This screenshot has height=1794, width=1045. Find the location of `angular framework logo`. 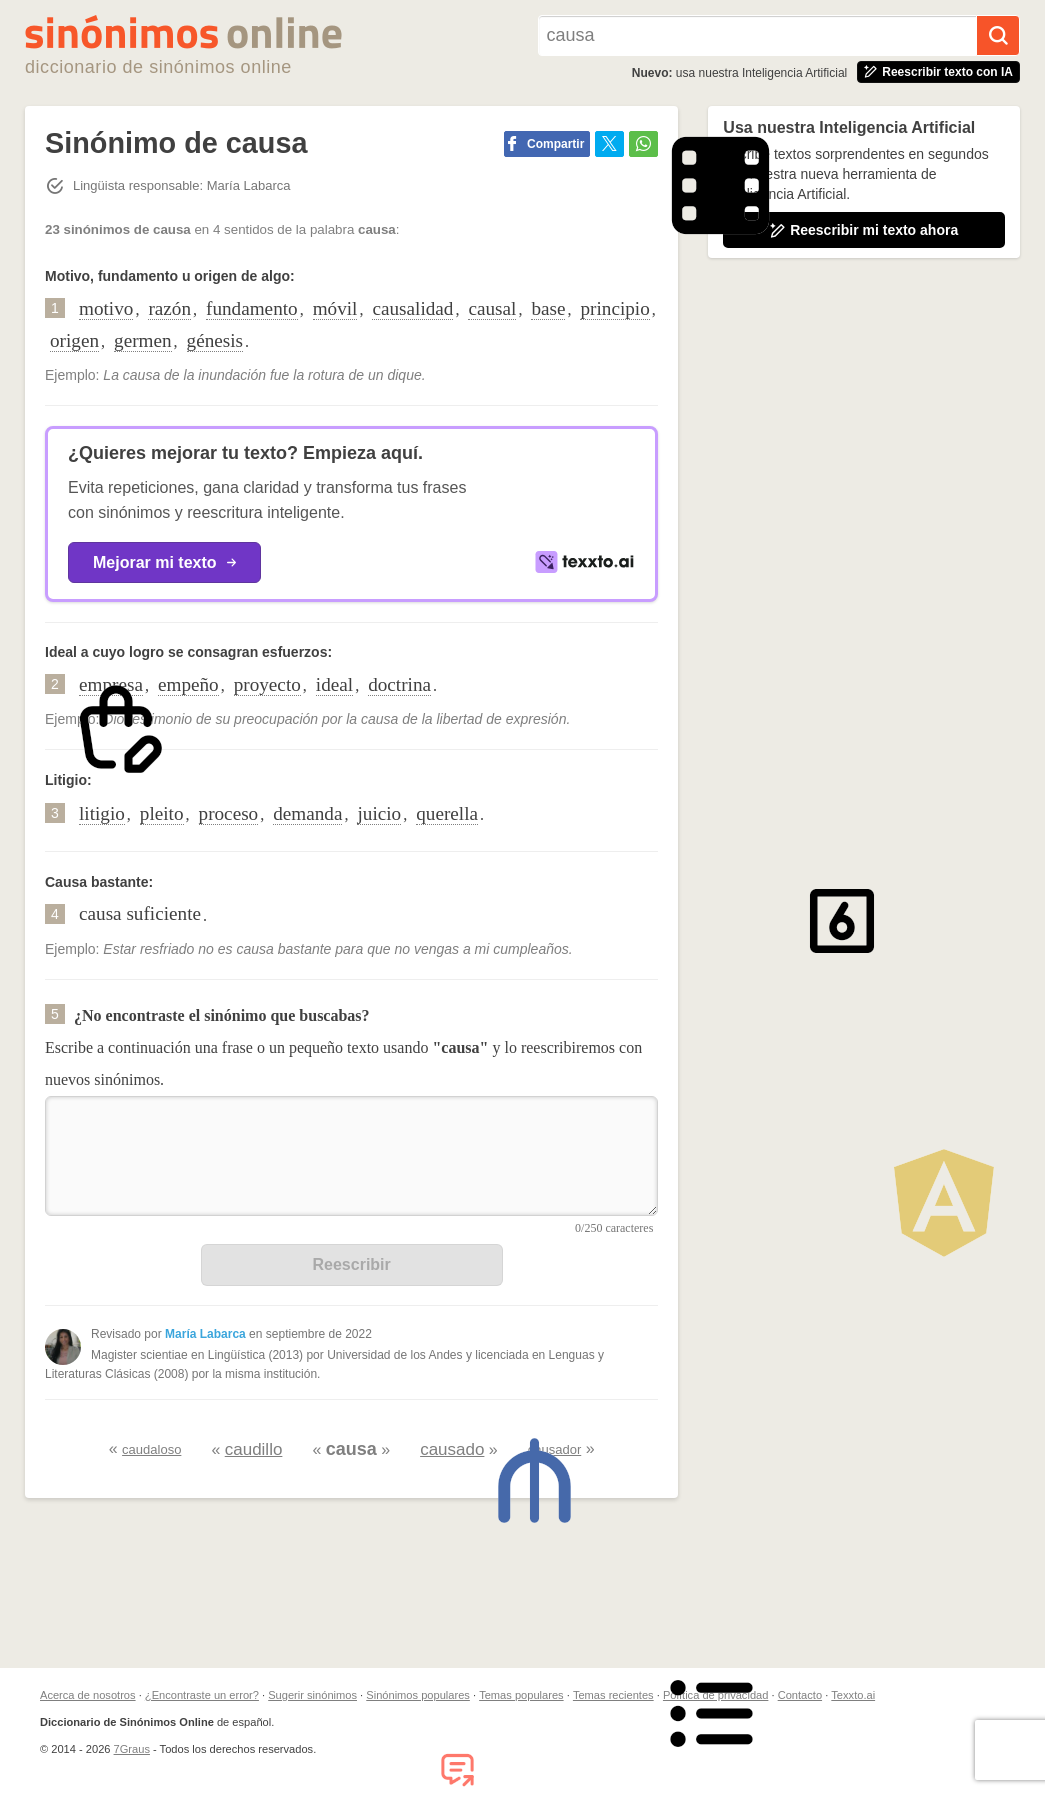

angular framework logo is located at coordinates (944, 1203).